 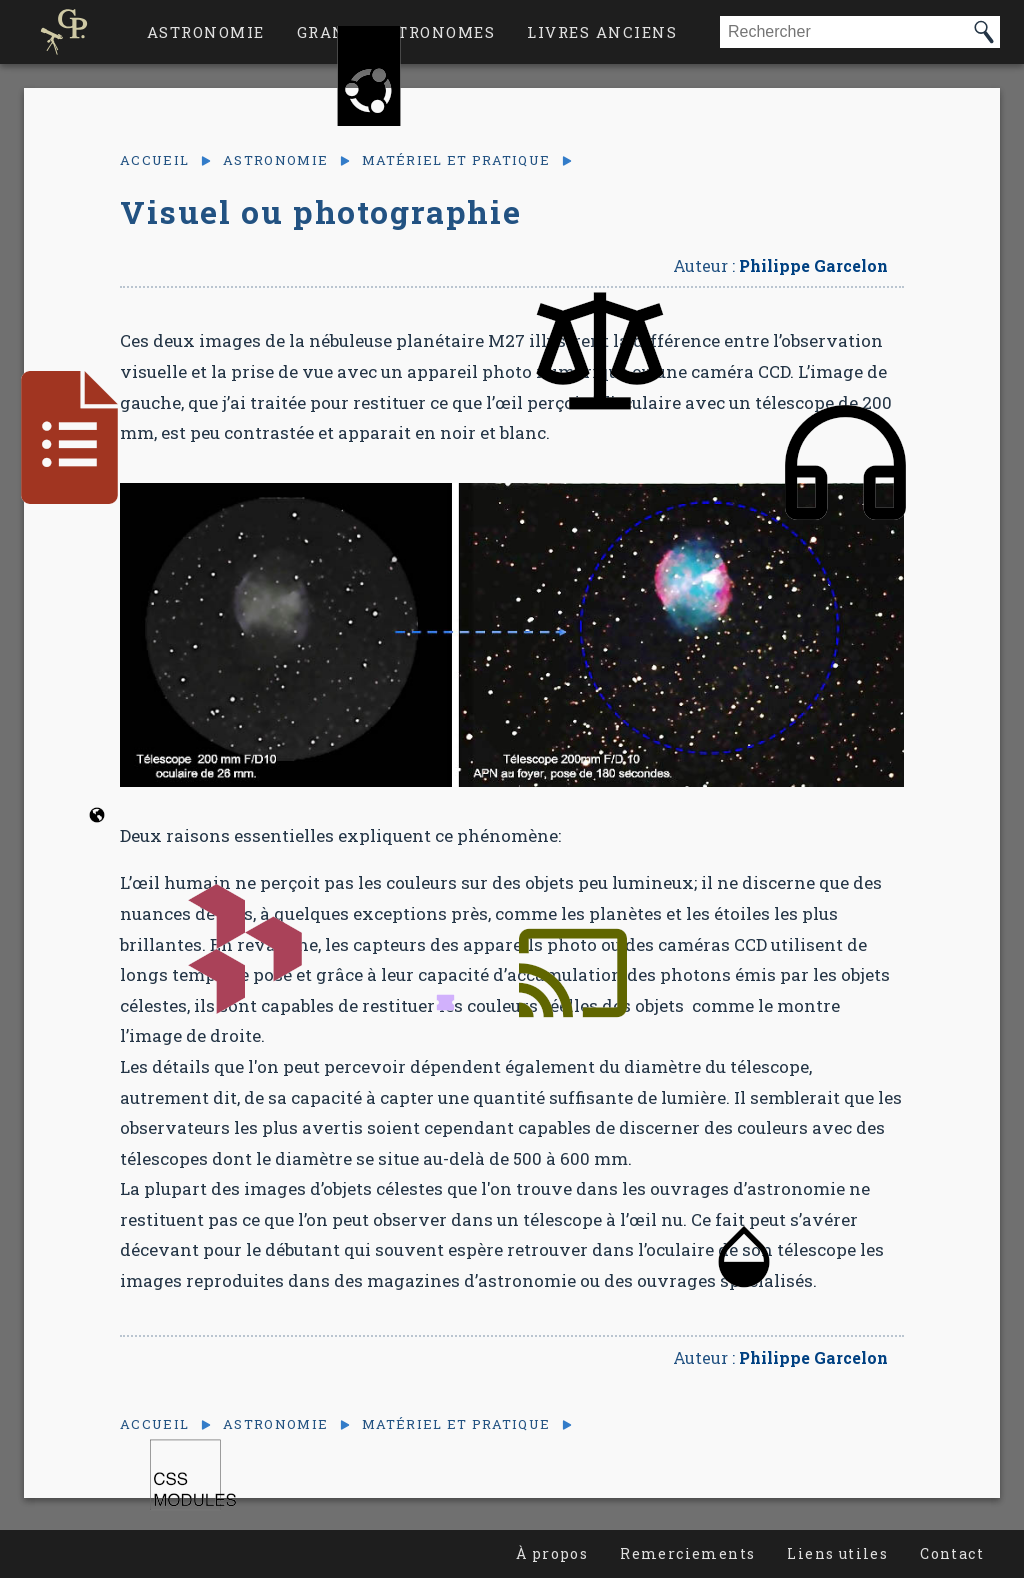 What do you see at coordinates (97, 815) in the screenshot?
I see `view global or worldwide settings` at bounding box center [97, 815].